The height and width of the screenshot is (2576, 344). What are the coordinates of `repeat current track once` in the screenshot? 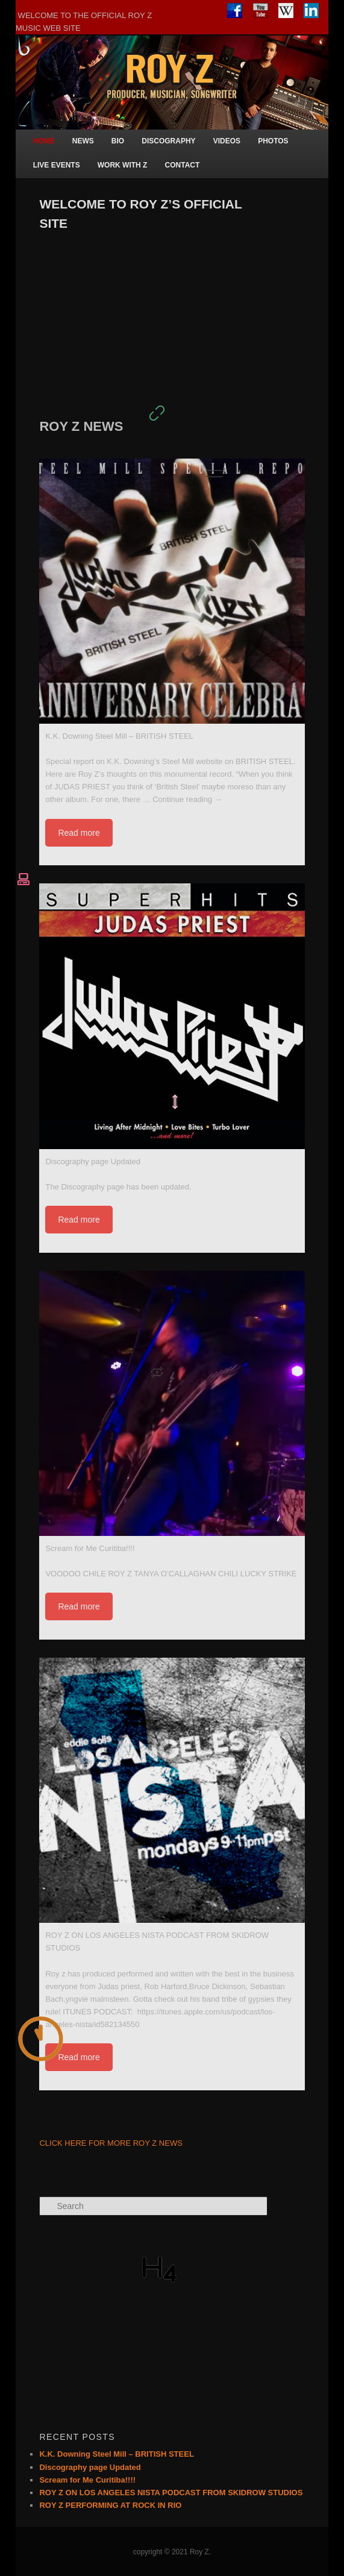 It's located at (157, 1372).